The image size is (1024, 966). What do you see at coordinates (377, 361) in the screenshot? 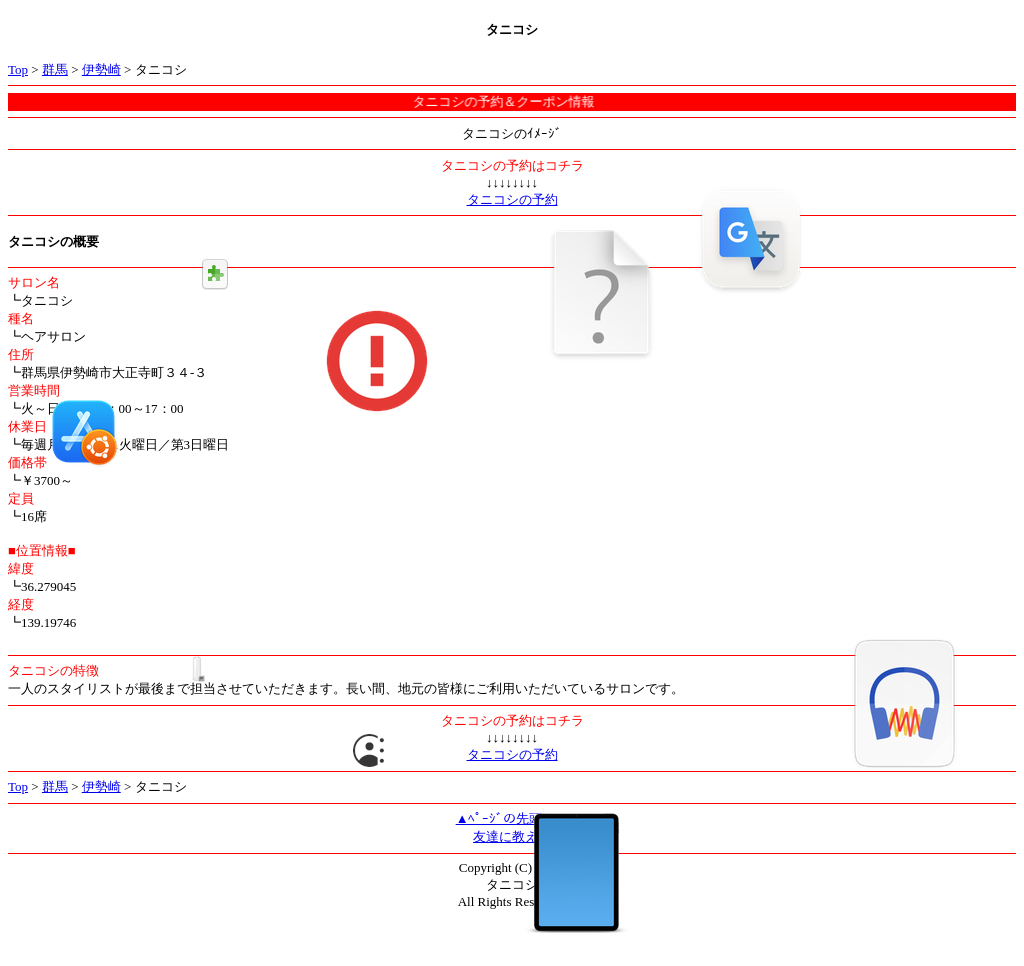
I see `indicates important or critical status` at bounding box center [377, 361].